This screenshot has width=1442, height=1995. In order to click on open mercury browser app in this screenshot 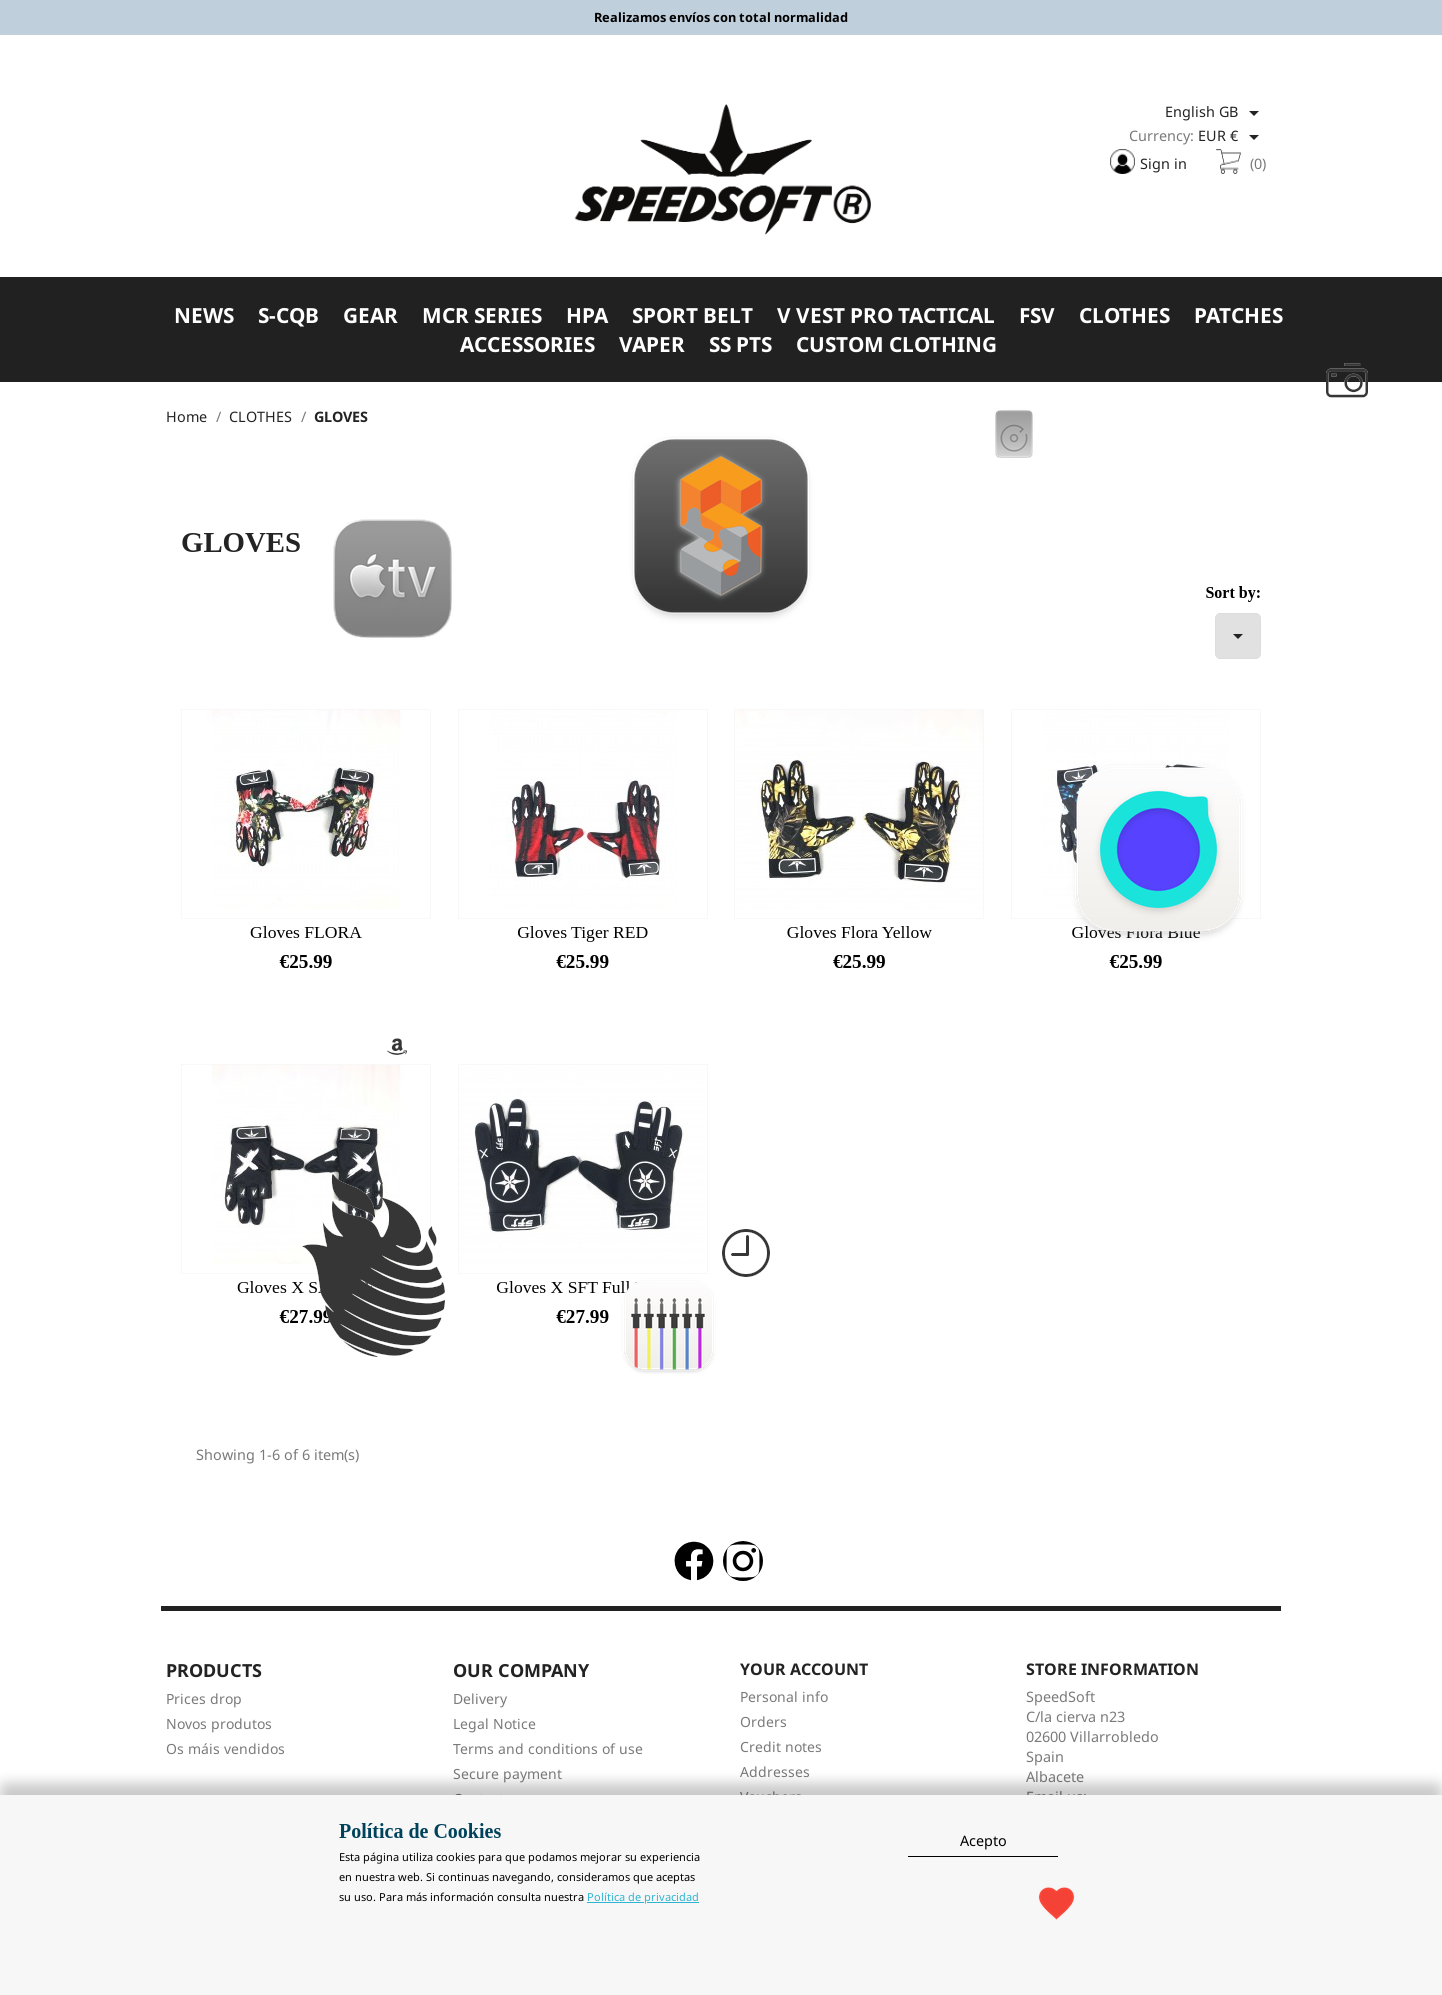, I will do `click(1158, 849)`.